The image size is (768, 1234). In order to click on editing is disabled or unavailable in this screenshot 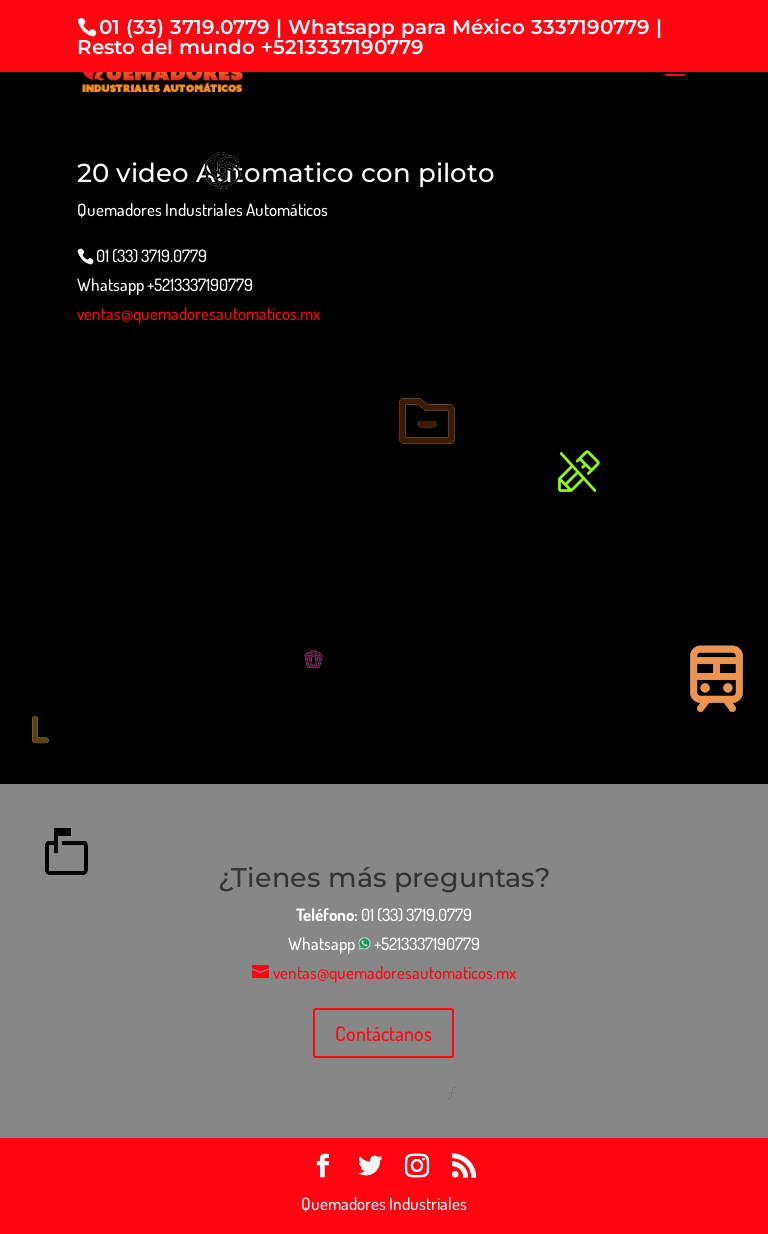, I will do `click(578, 472)`.